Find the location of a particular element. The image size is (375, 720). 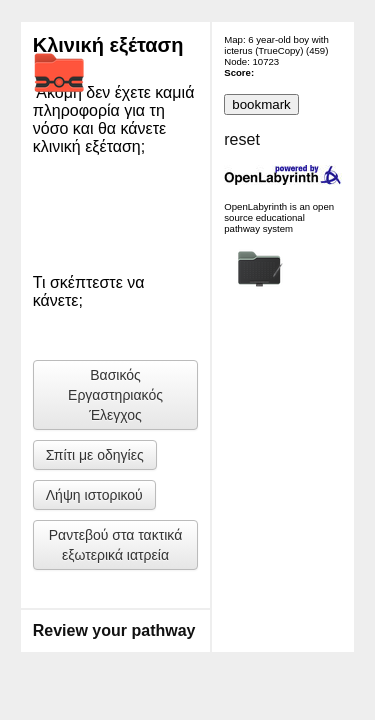

open folder containing cherish ball pokémon or event pokémon is located at coordinates (59, 74).